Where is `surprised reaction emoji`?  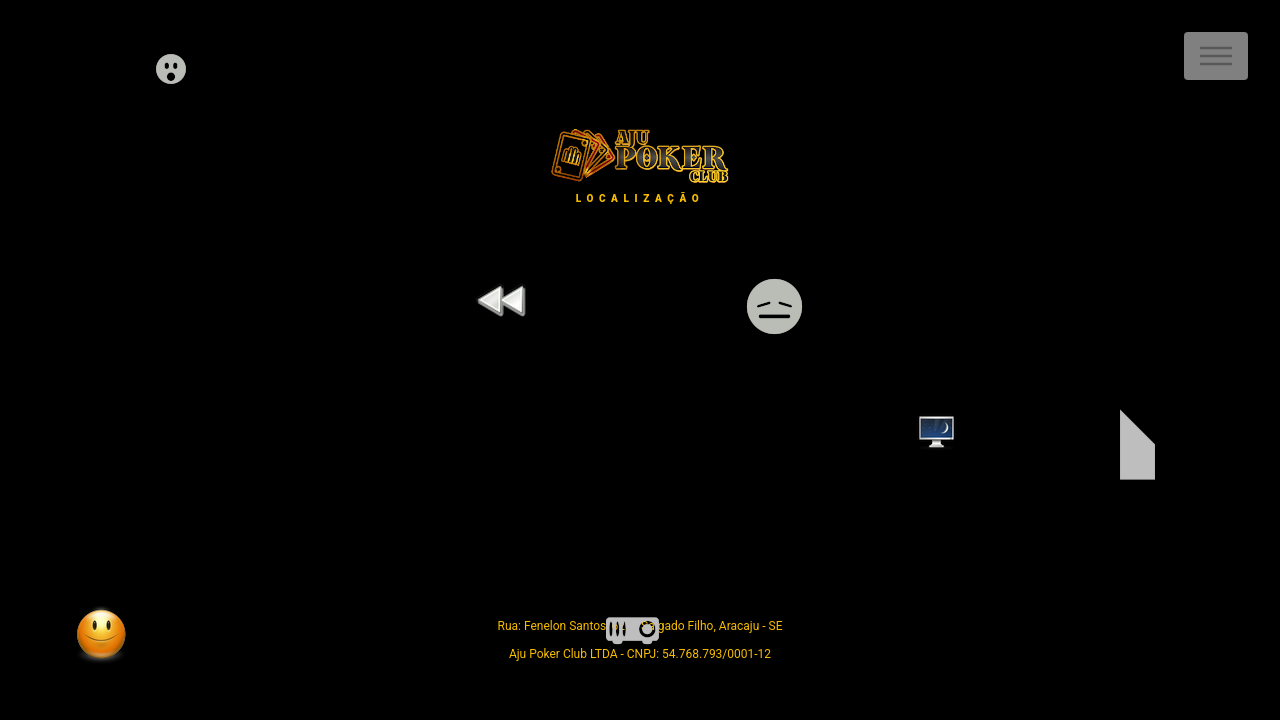
surprised reaction emoji is located at coordinates (171, 69).